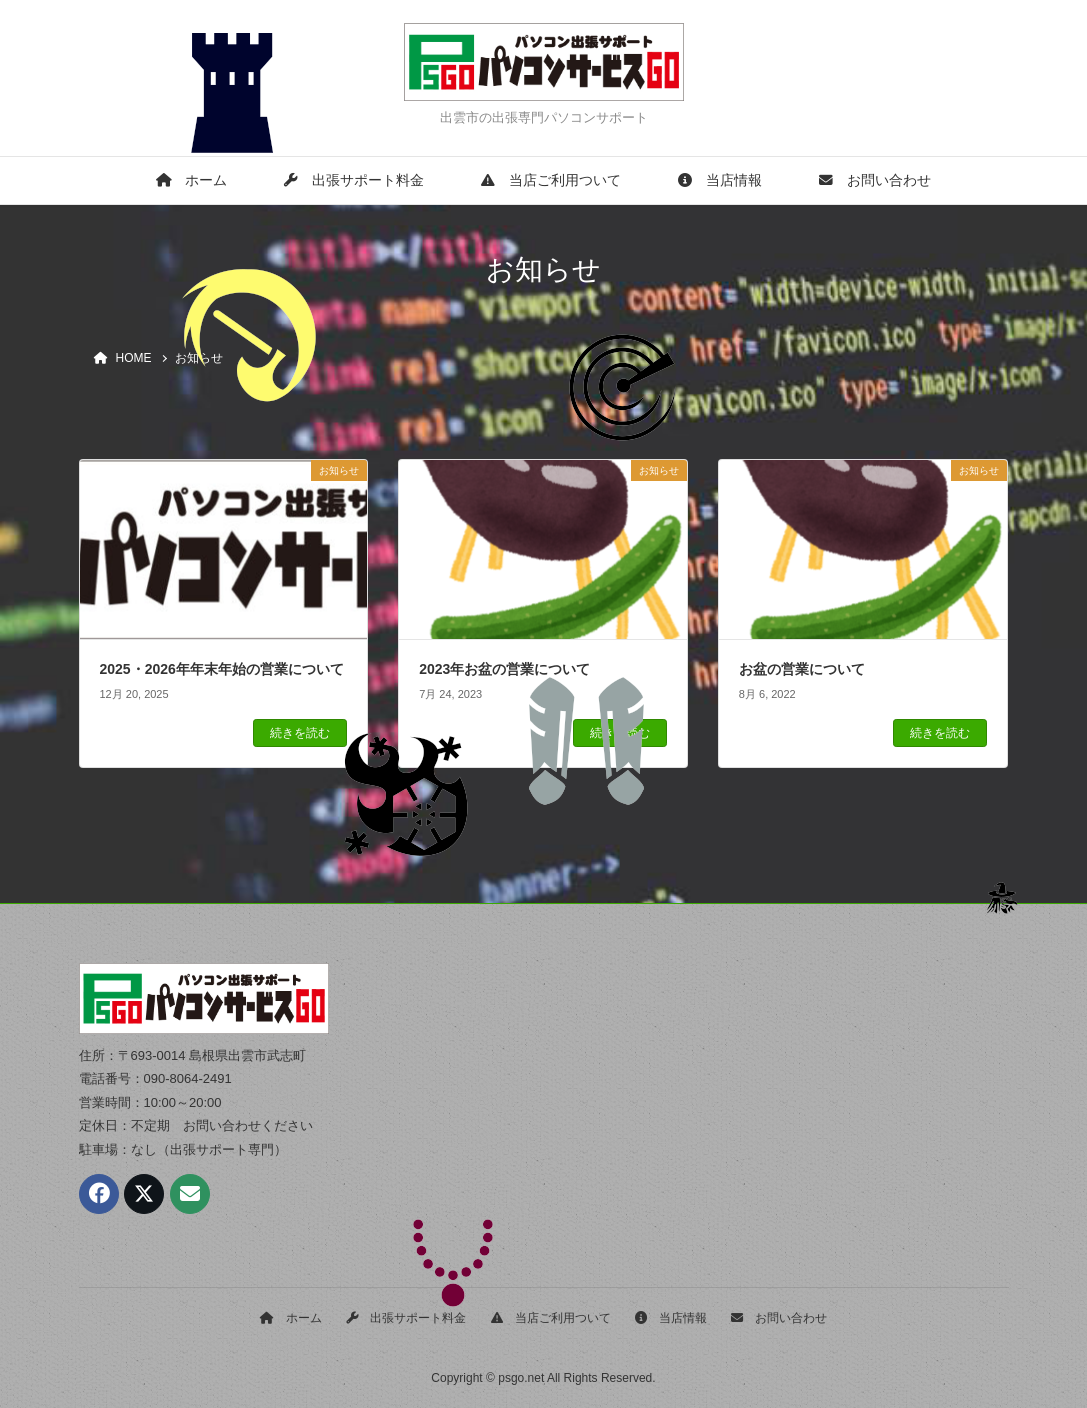 This screenshot has width=1087, height=1408. I want to click on equip leg armor to your character, so click(586, 741).